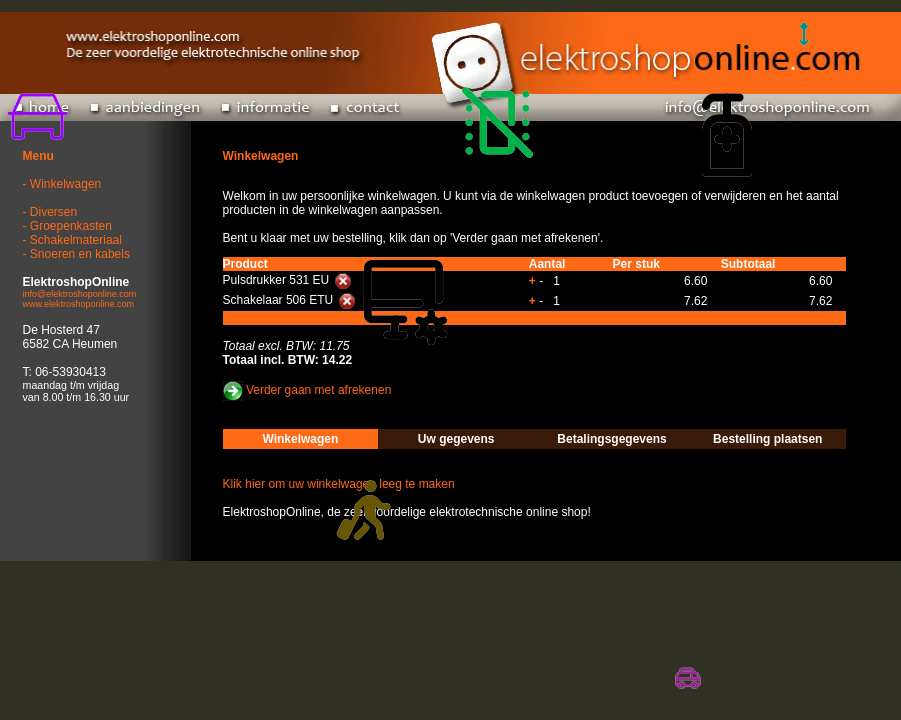 This screenshot has height=720, width=901. I want to click on browse RV or camper van rentals, so click(688, 679).